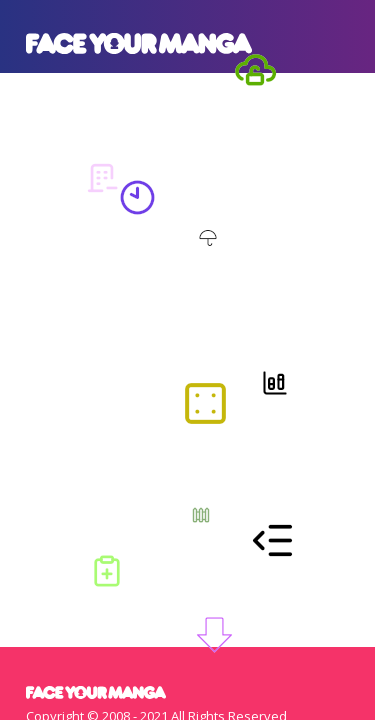 The image size is (375, 720). What do you see at coordinates (205, 403) in the screenshot?
I see `randomize or shuffle content` at bounding box center [205, 403].